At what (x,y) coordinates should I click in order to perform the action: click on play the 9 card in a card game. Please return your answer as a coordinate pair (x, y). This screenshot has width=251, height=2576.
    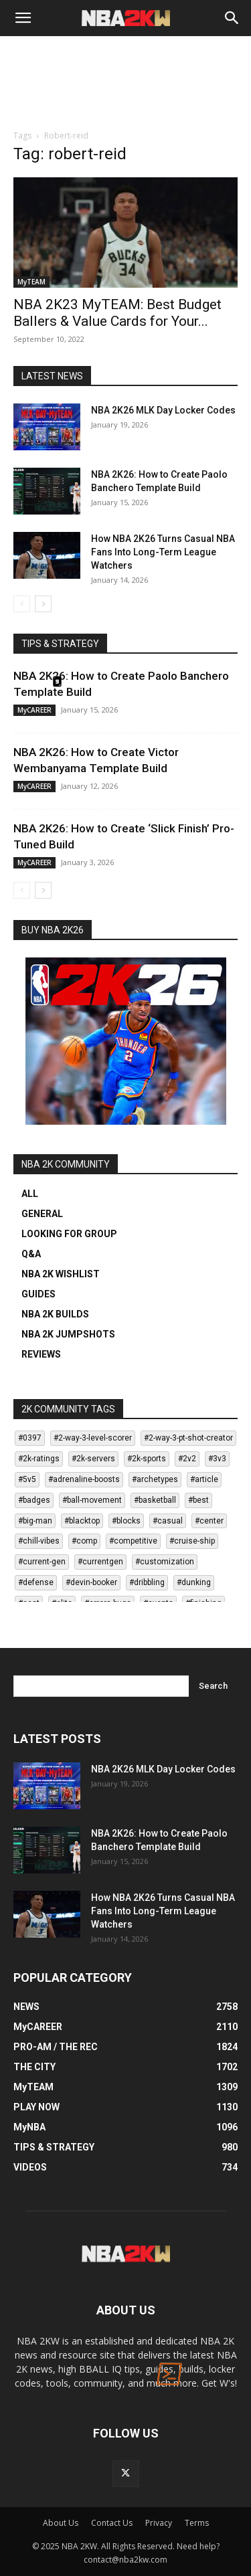
    Looking at the image, I should click on (57, 681).